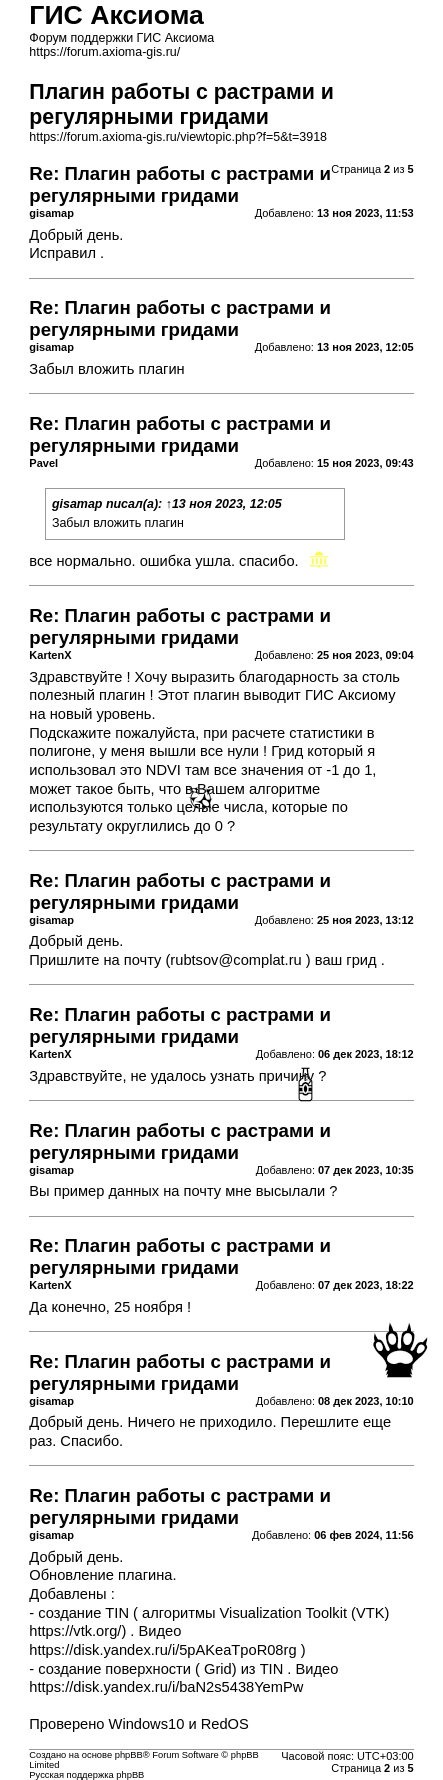  Describe the element at coordinates (319, 558) in the screenshot. I see `access government or civic services` at that location.